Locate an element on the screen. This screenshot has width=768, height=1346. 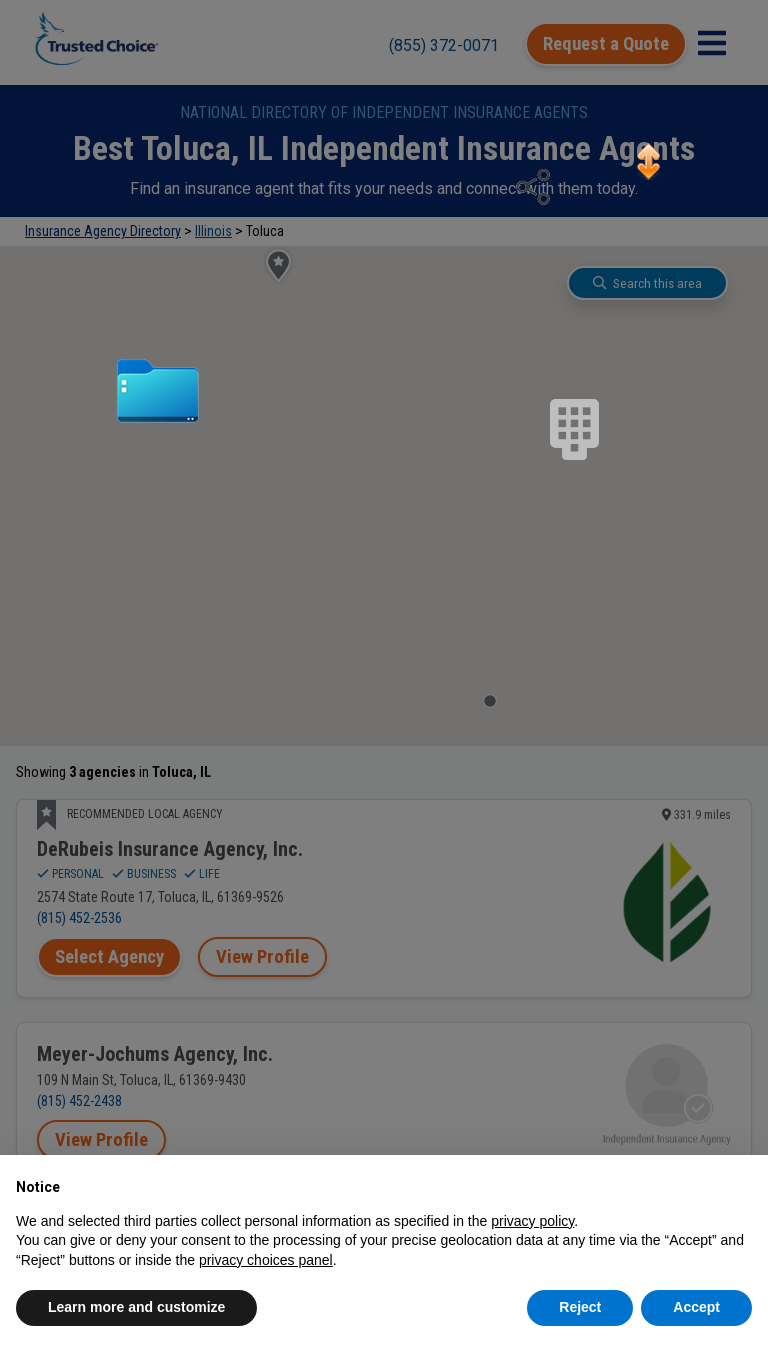
access screen sharing or remote desktop settings is located at coordinates (533, 188).